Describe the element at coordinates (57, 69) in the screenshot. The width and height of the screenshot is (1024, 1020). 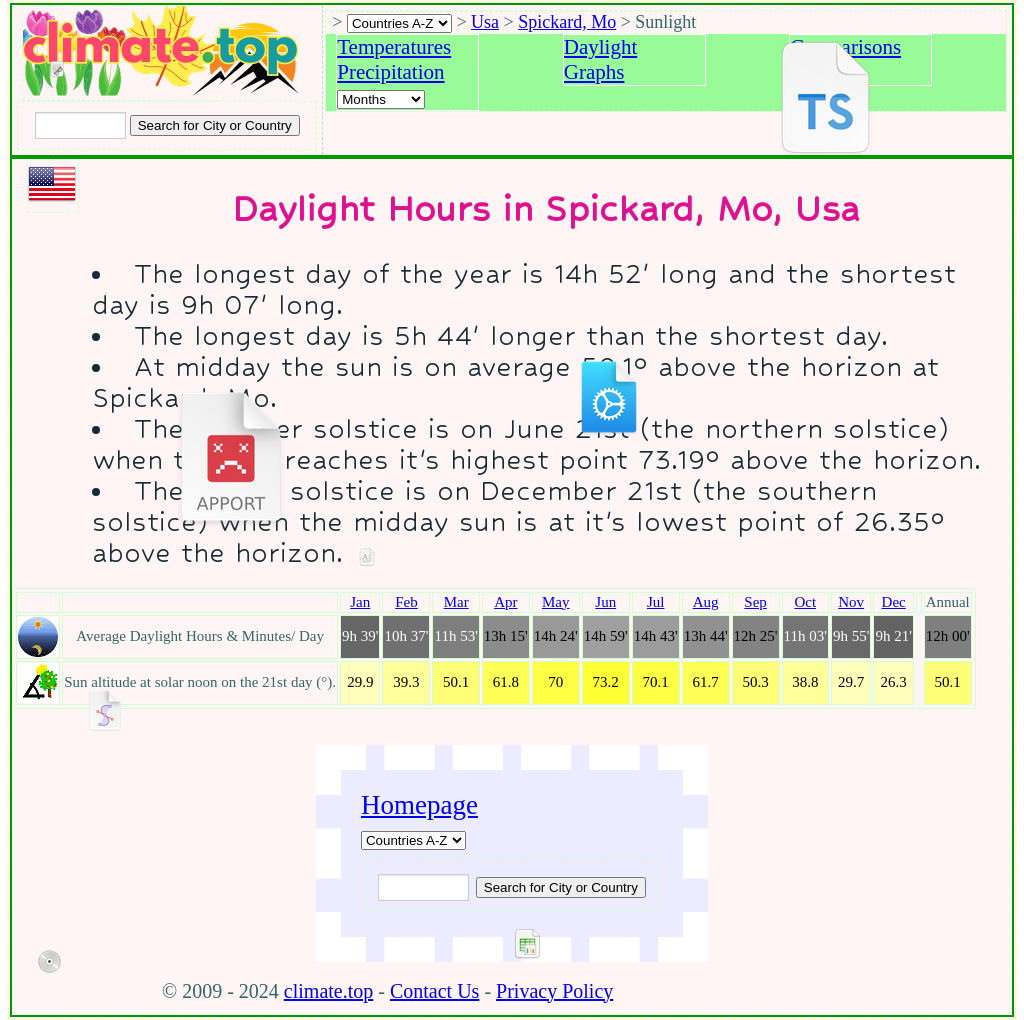
I see `open the documents app` at that location.